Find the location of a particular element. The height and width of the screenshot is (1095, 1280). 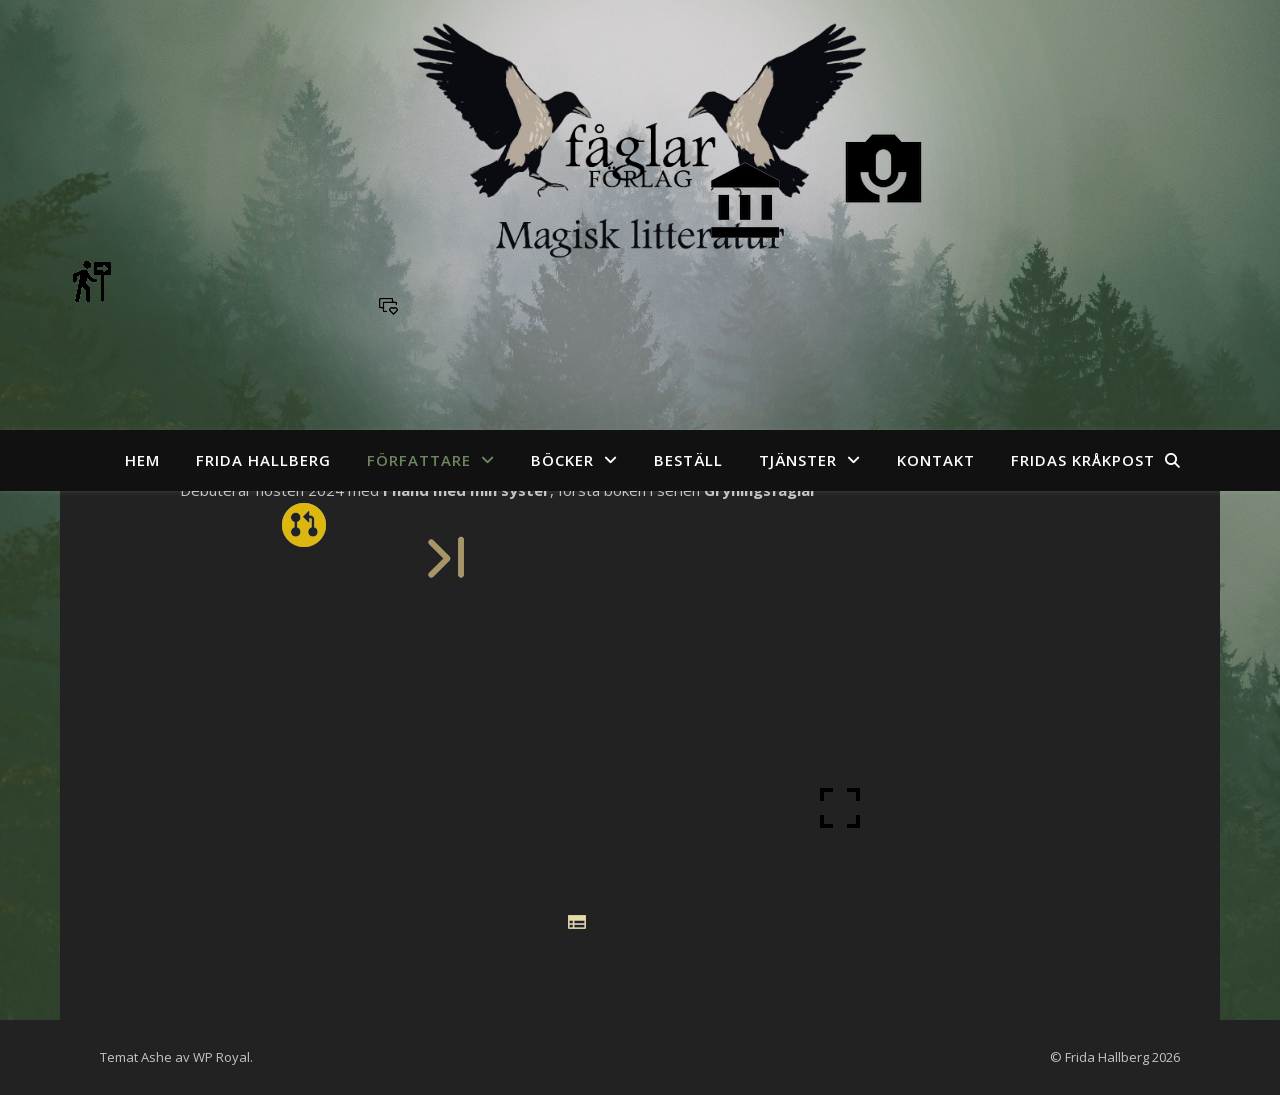

view data in table format is located at coordinates (577, 922).